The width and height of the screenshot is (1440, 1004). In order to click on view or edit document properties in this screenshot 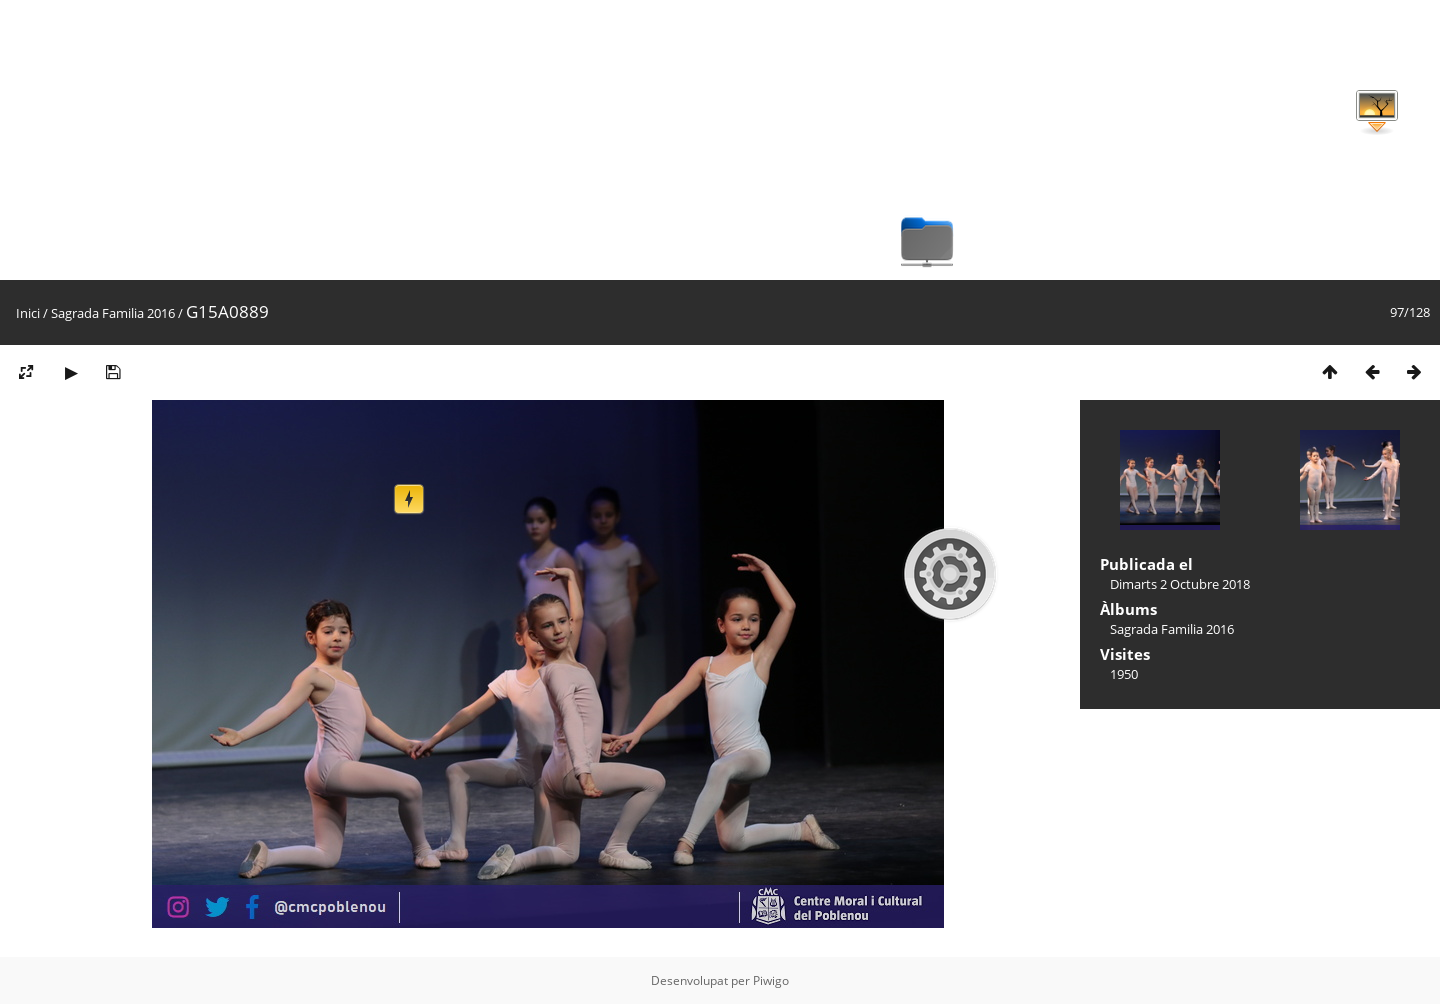, I will do `click(950, 574)`.